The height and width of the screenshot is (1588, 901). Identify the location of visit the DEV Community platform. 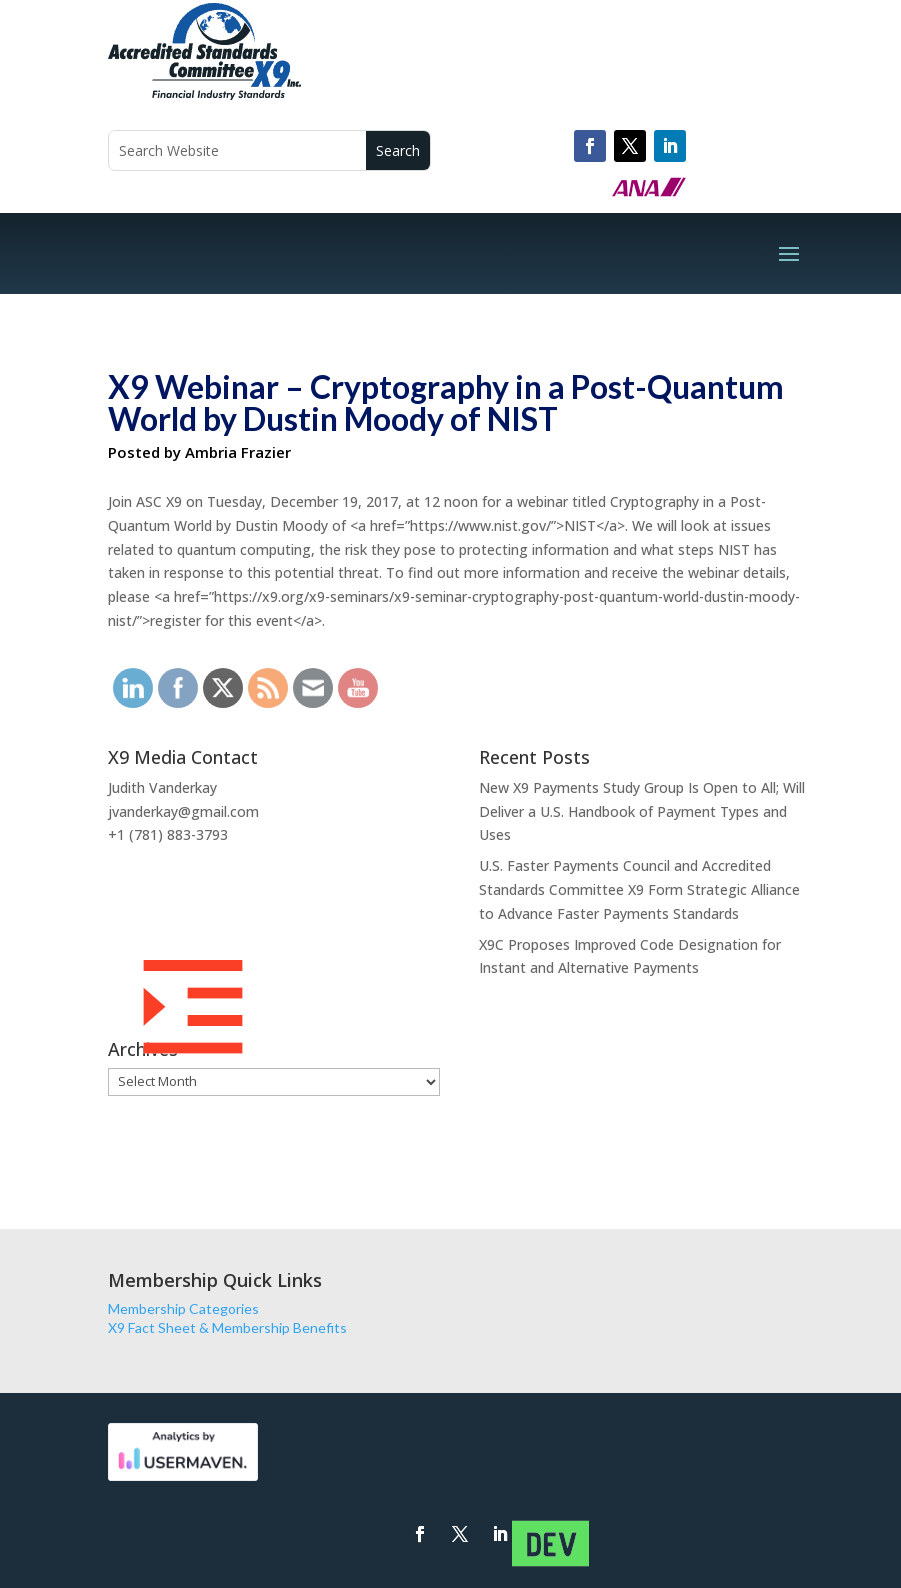
(550, 1543).